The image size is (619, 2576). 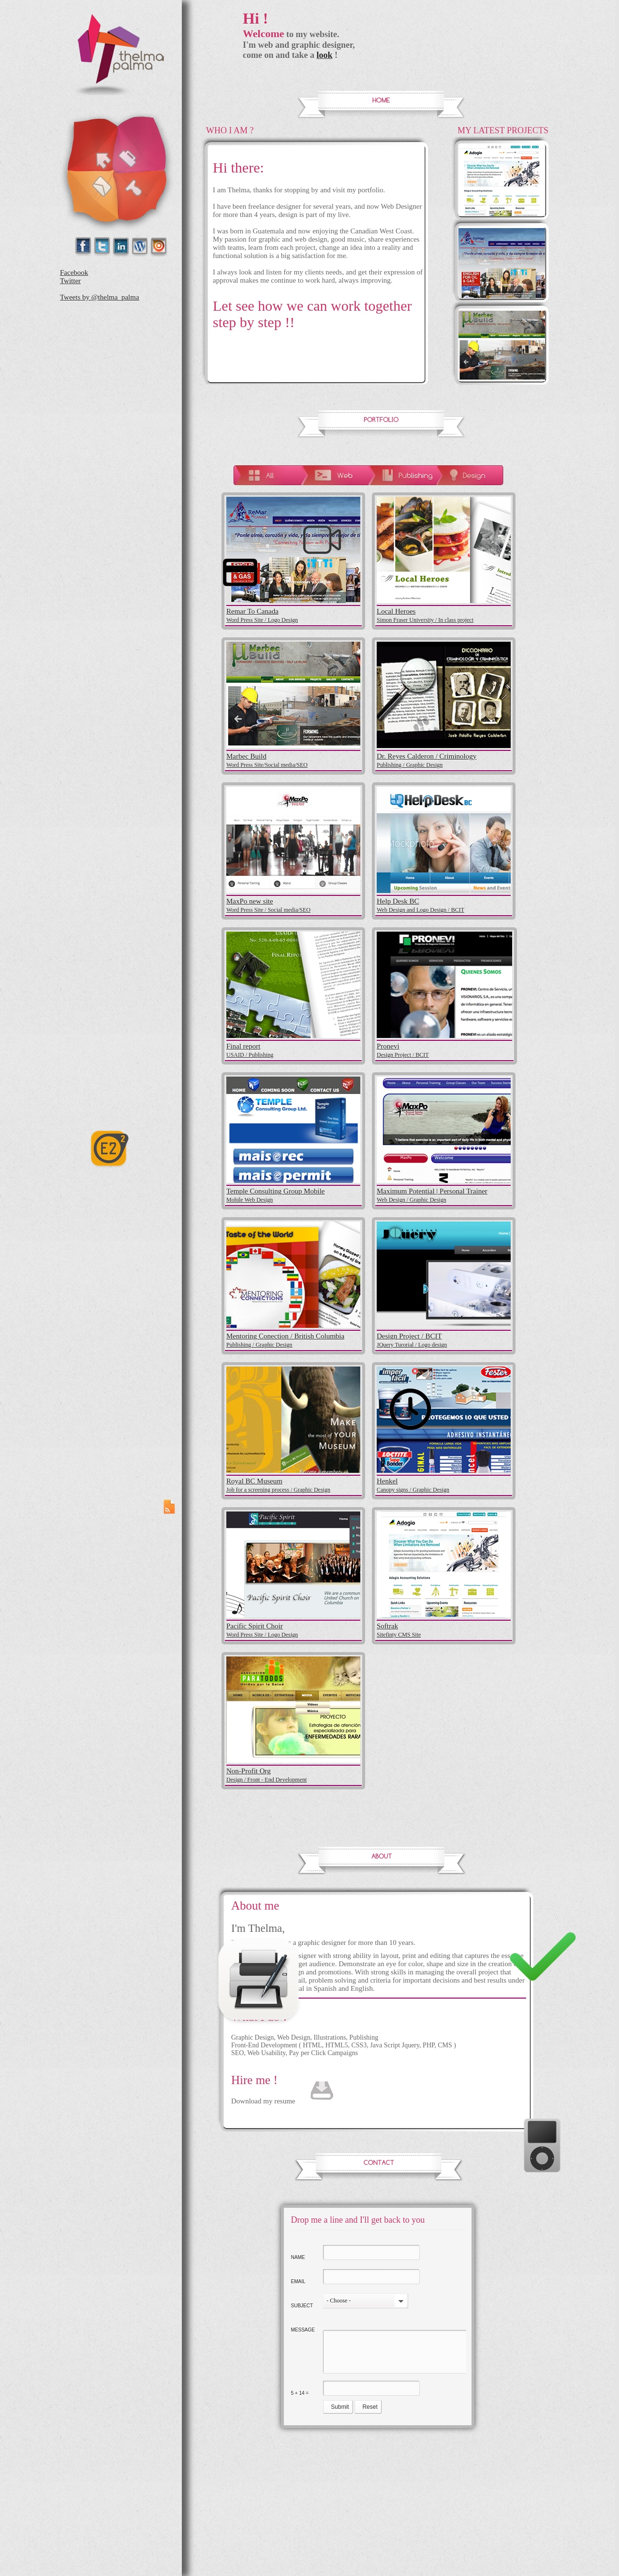 I want to click on indicates task or action completed successfully, so click(x=543, y=1958).